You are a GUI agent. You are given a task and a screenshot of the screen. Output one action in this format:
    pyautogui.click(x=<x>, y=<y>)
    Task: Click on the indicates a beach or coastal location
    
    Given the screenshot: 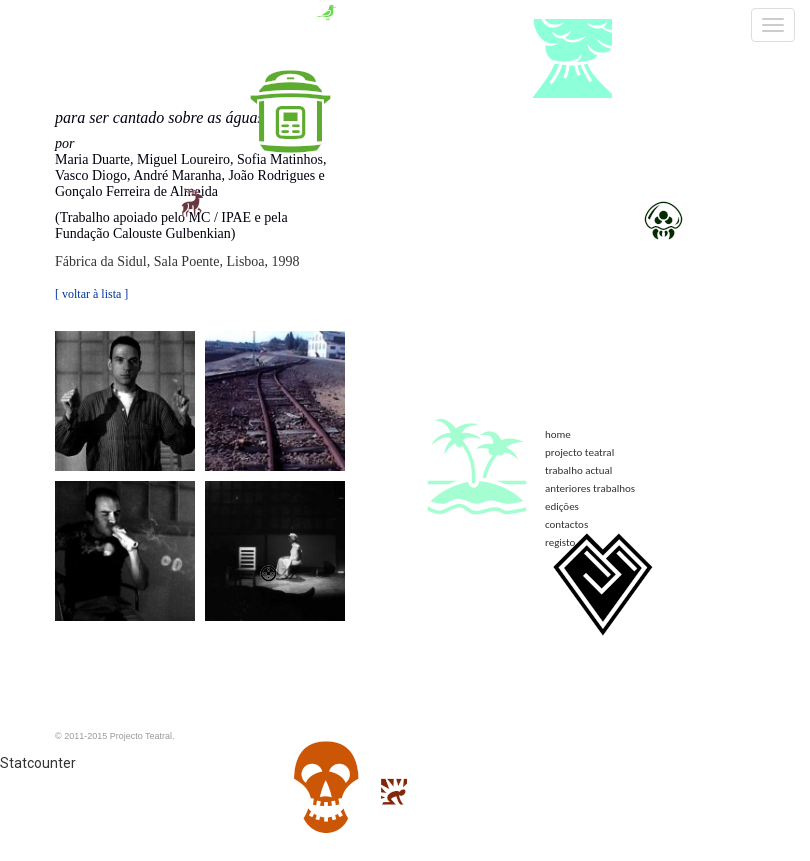 What is the action you would take?
    pyautogui.click(x=326, y=12)
    